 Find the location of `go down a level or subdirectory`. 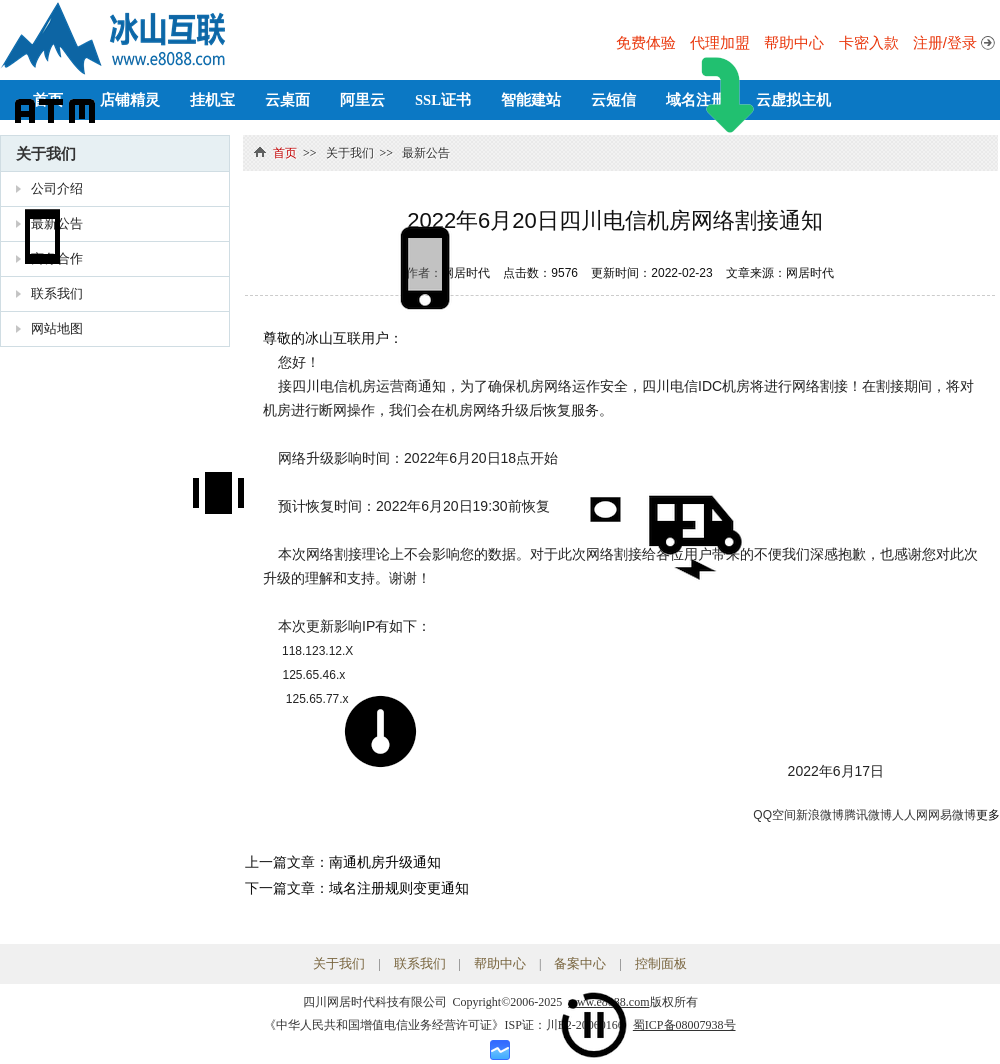

go down a level or subdirectory is located at coordinates (730, 95).